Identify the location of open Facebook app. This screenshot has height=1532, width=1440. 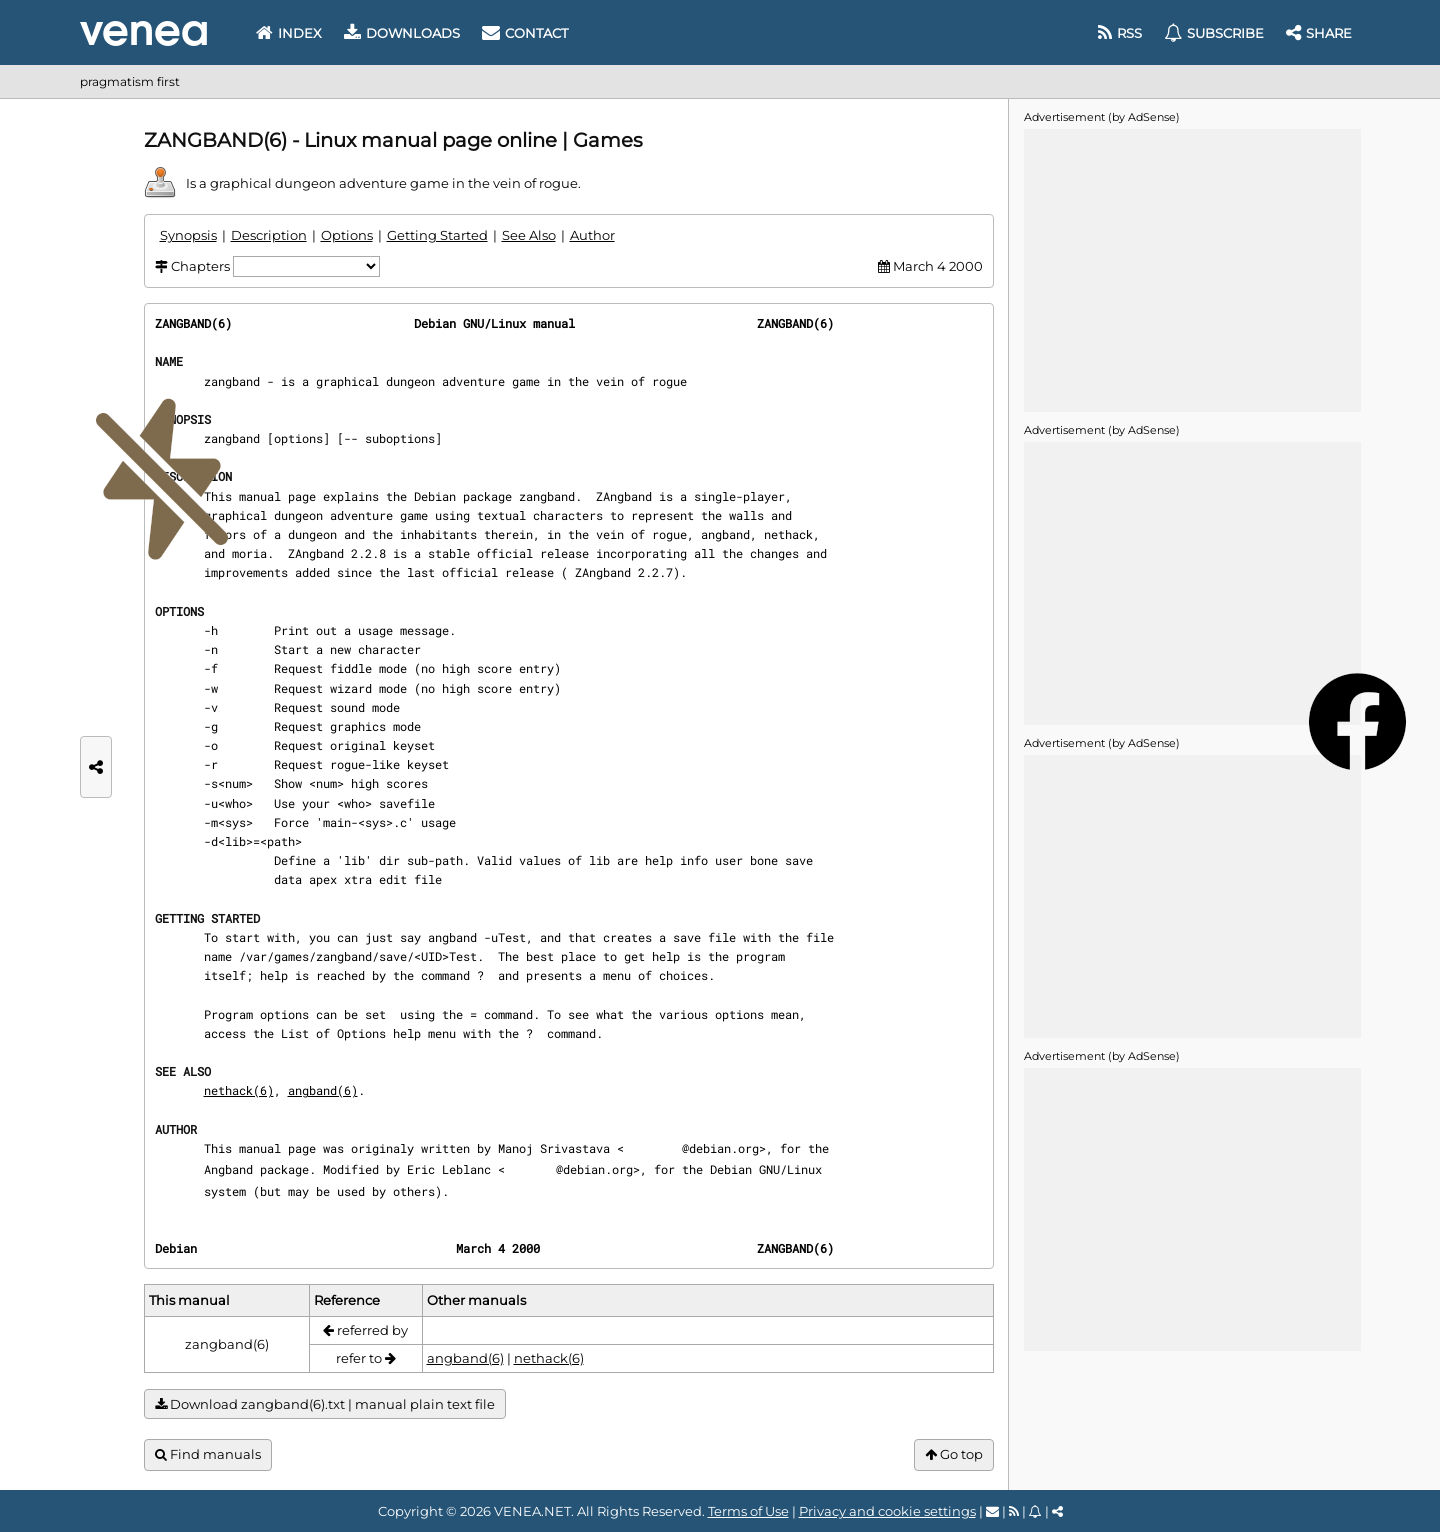
(1357, 721).